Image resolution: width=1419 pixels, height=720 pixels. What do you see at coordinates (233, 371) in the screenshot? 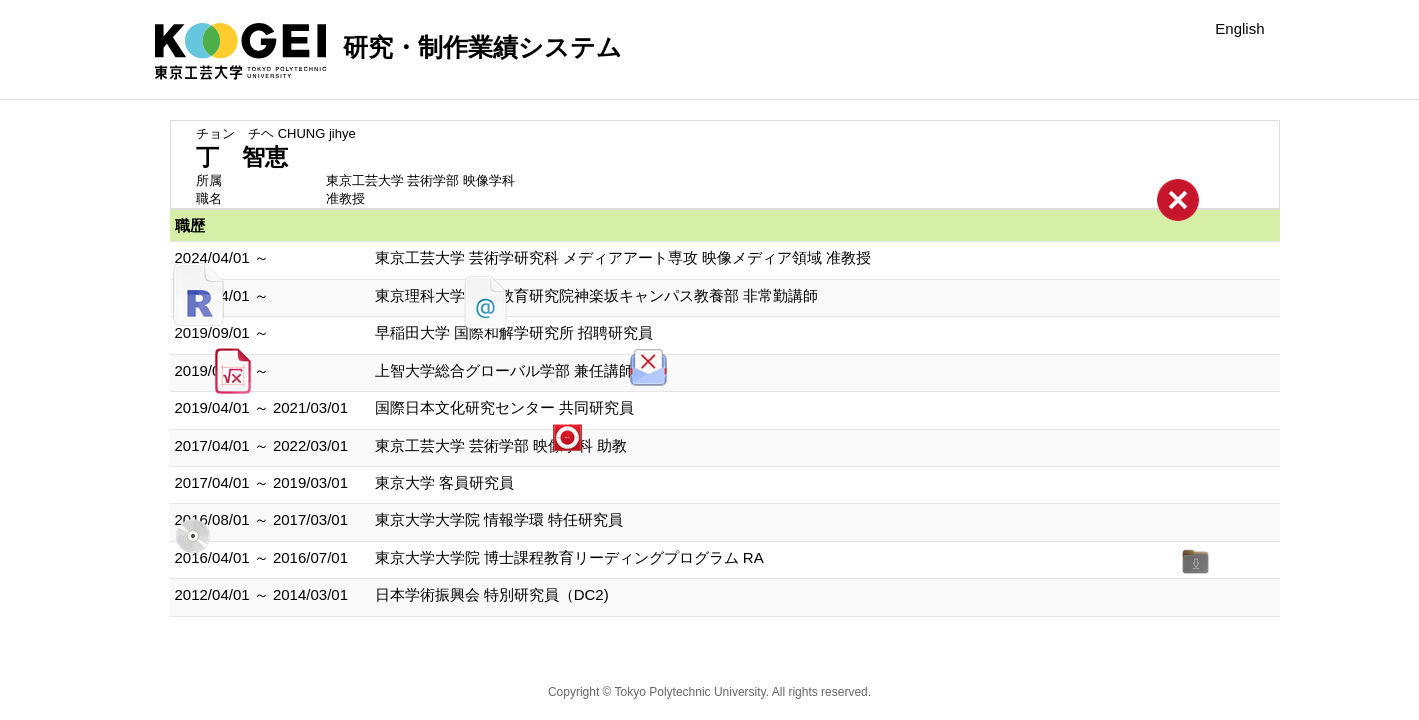
I see `libreoffice math formula template file` at bounding box center [233, 371].